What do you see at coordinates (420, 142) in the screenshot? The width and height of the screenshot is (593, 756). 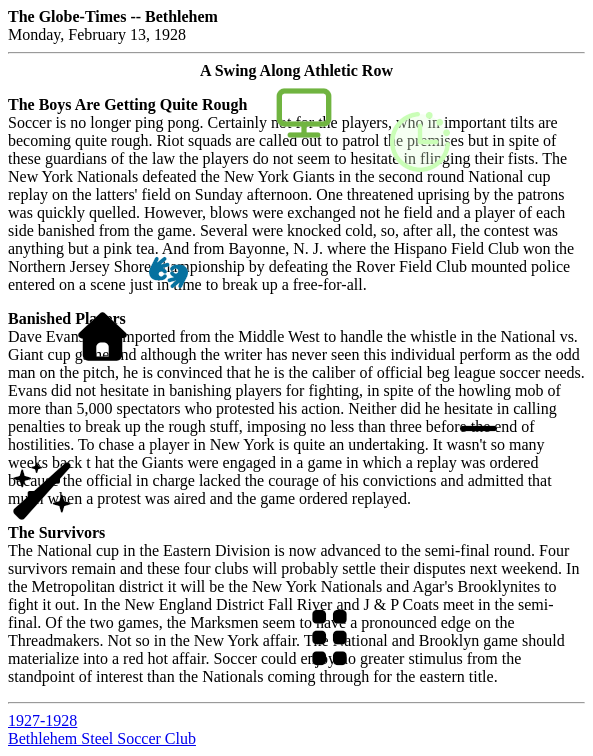 I see `view remaining time or countdown timer` at bounding box center [420, 142].